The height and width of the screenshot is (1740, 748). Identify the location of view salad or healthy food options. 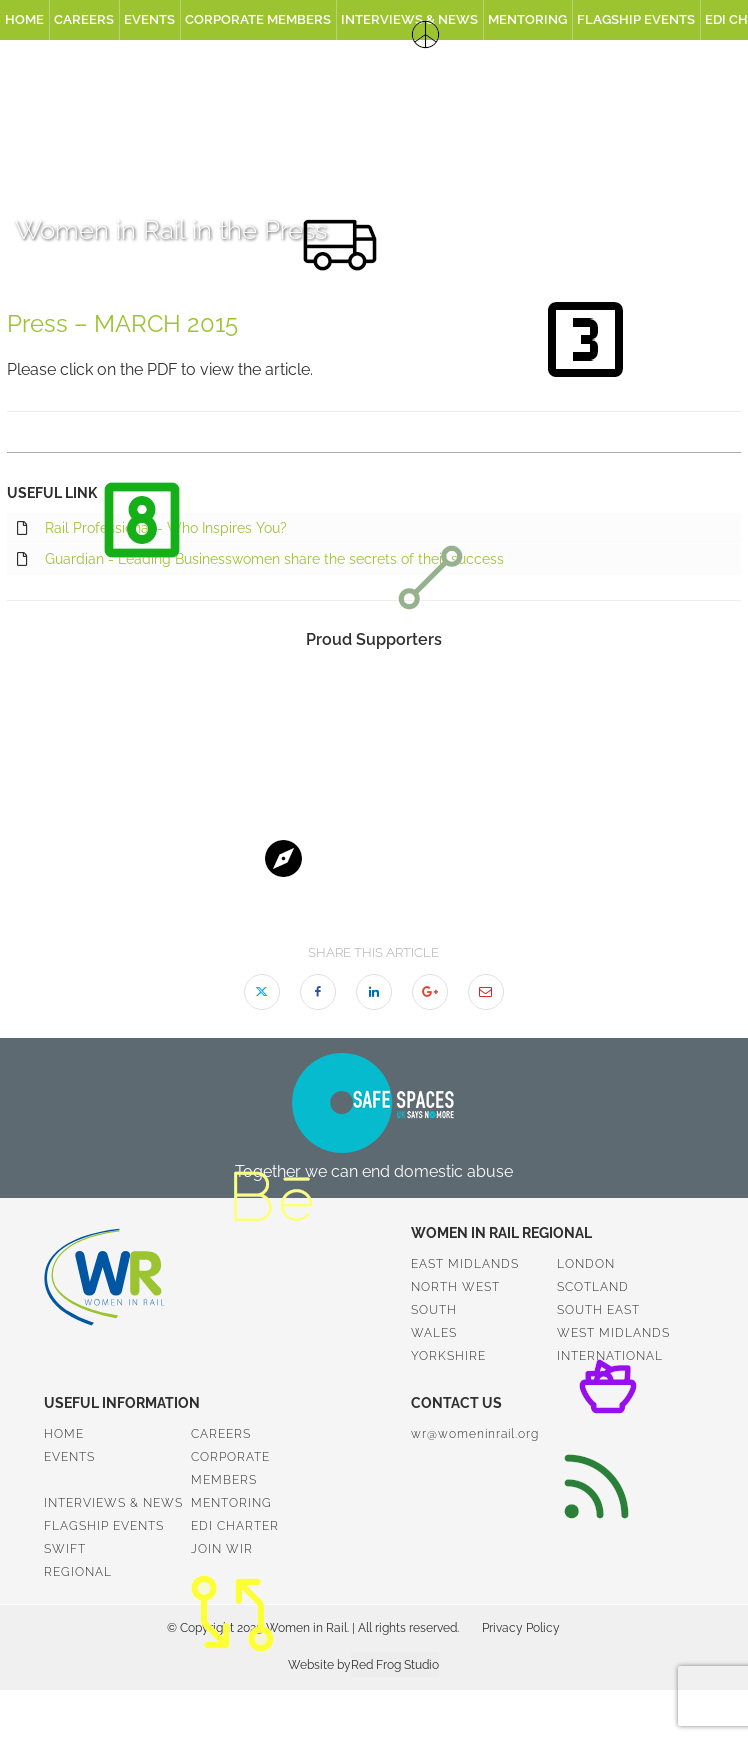
(608, 1385).